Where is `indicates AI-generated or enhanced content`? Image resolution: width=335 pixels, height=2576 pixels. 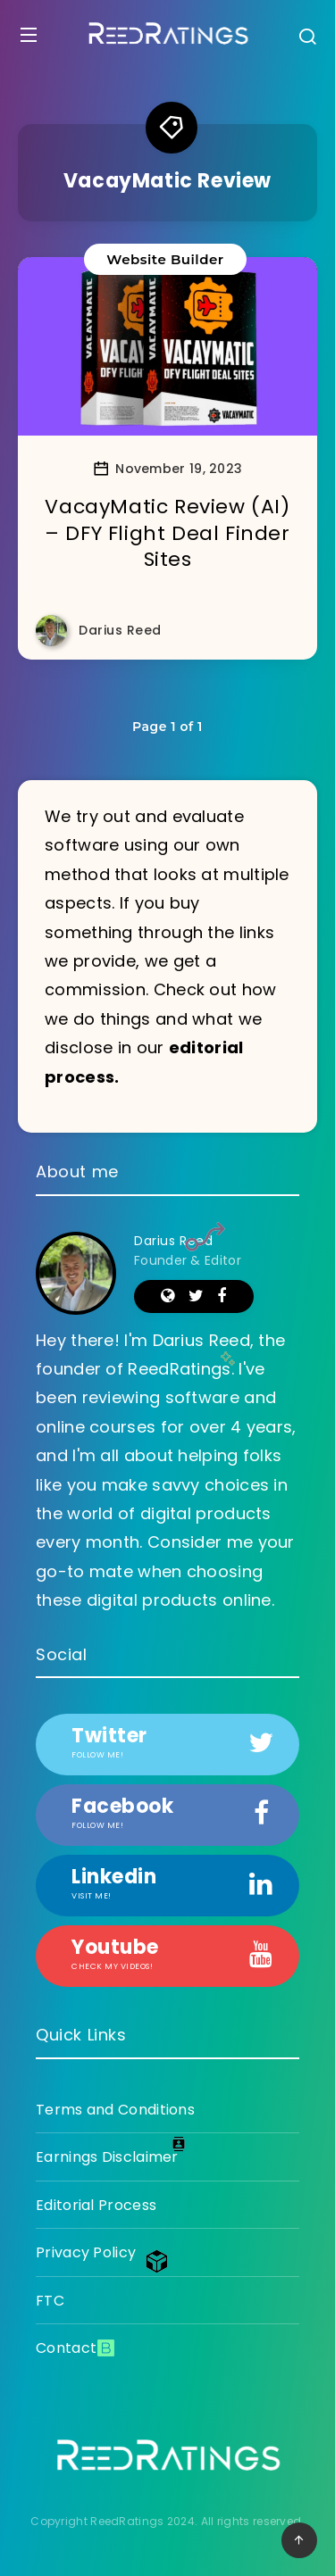 indicates AI-generated or enhanced content is located at coordinates (228, 1359).